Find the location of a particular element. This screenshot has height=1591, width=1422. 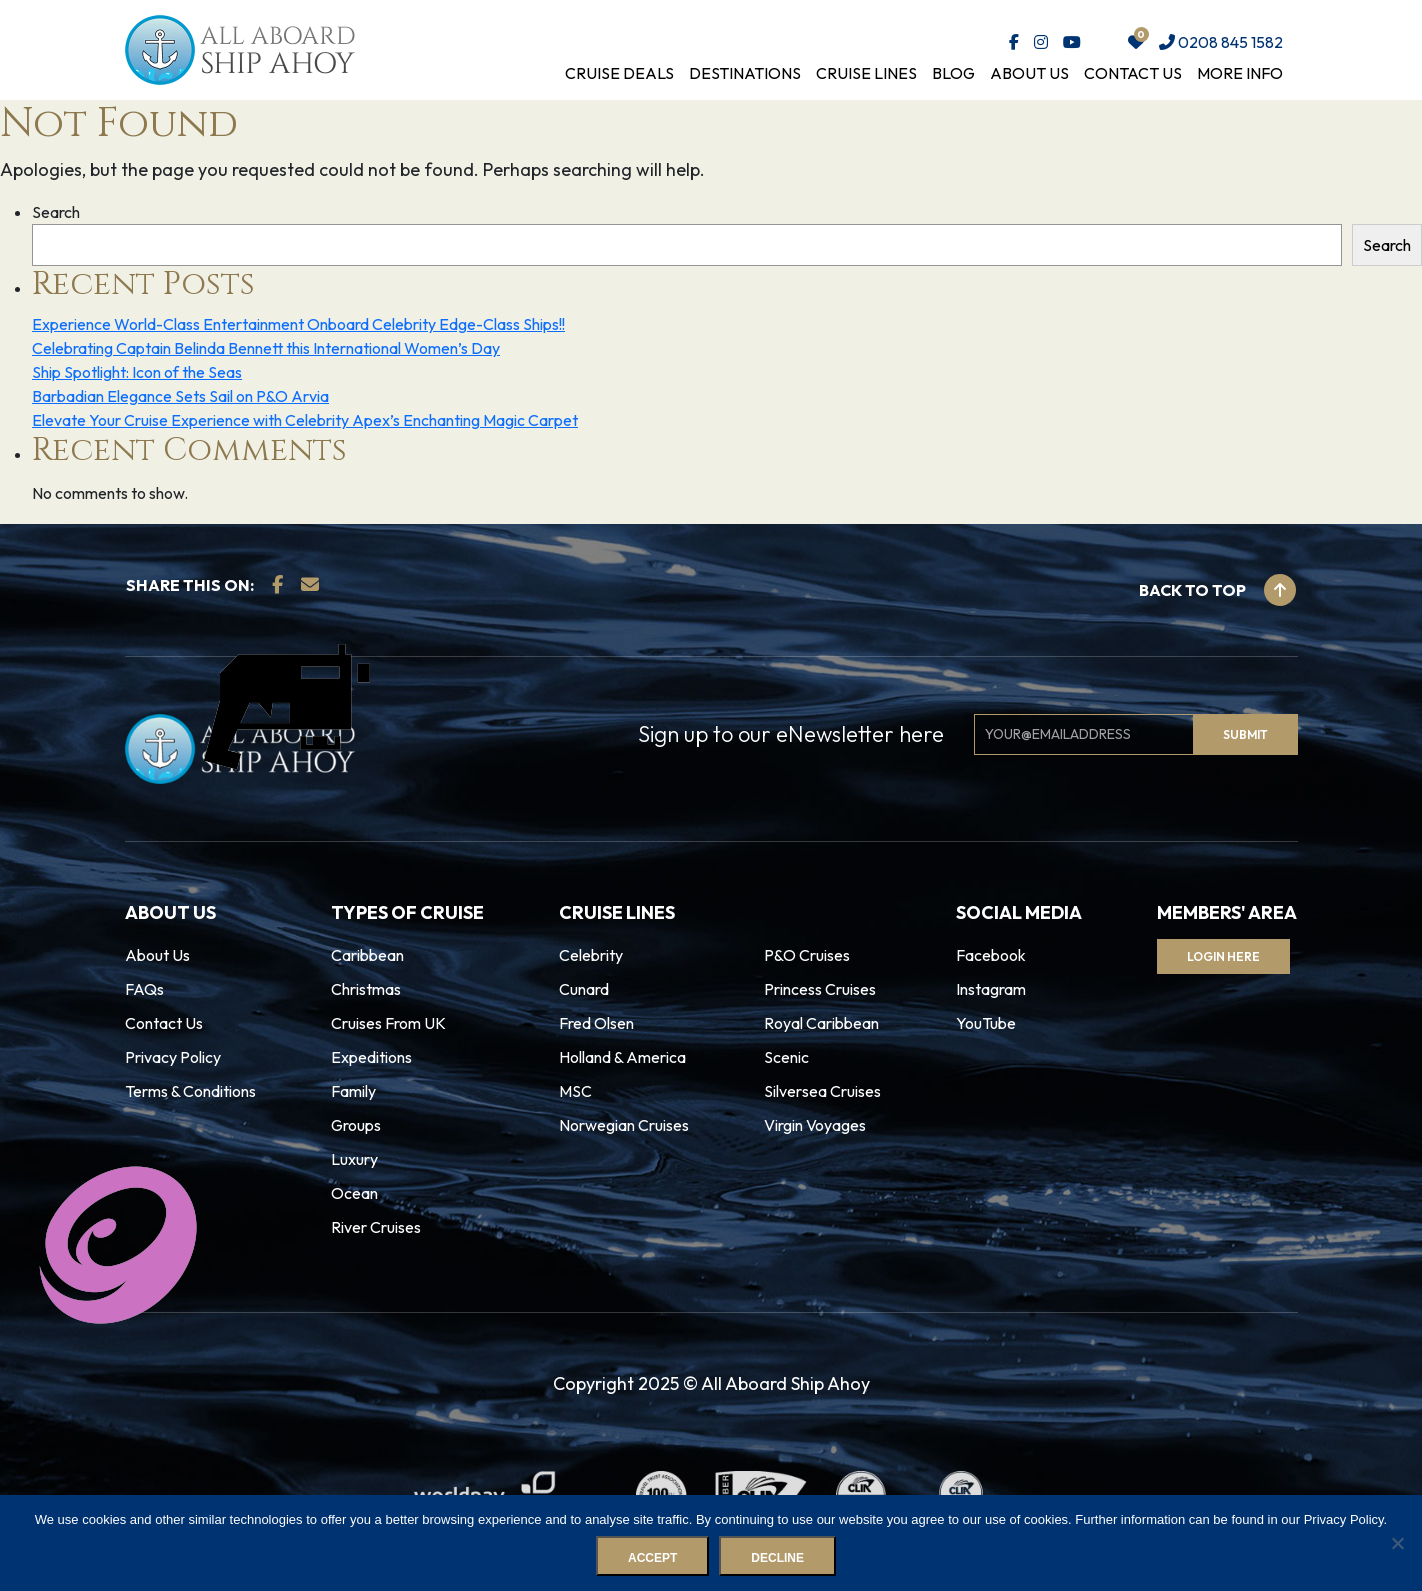

select bolter weapon in game inventory is located at coordinates (286, 709).